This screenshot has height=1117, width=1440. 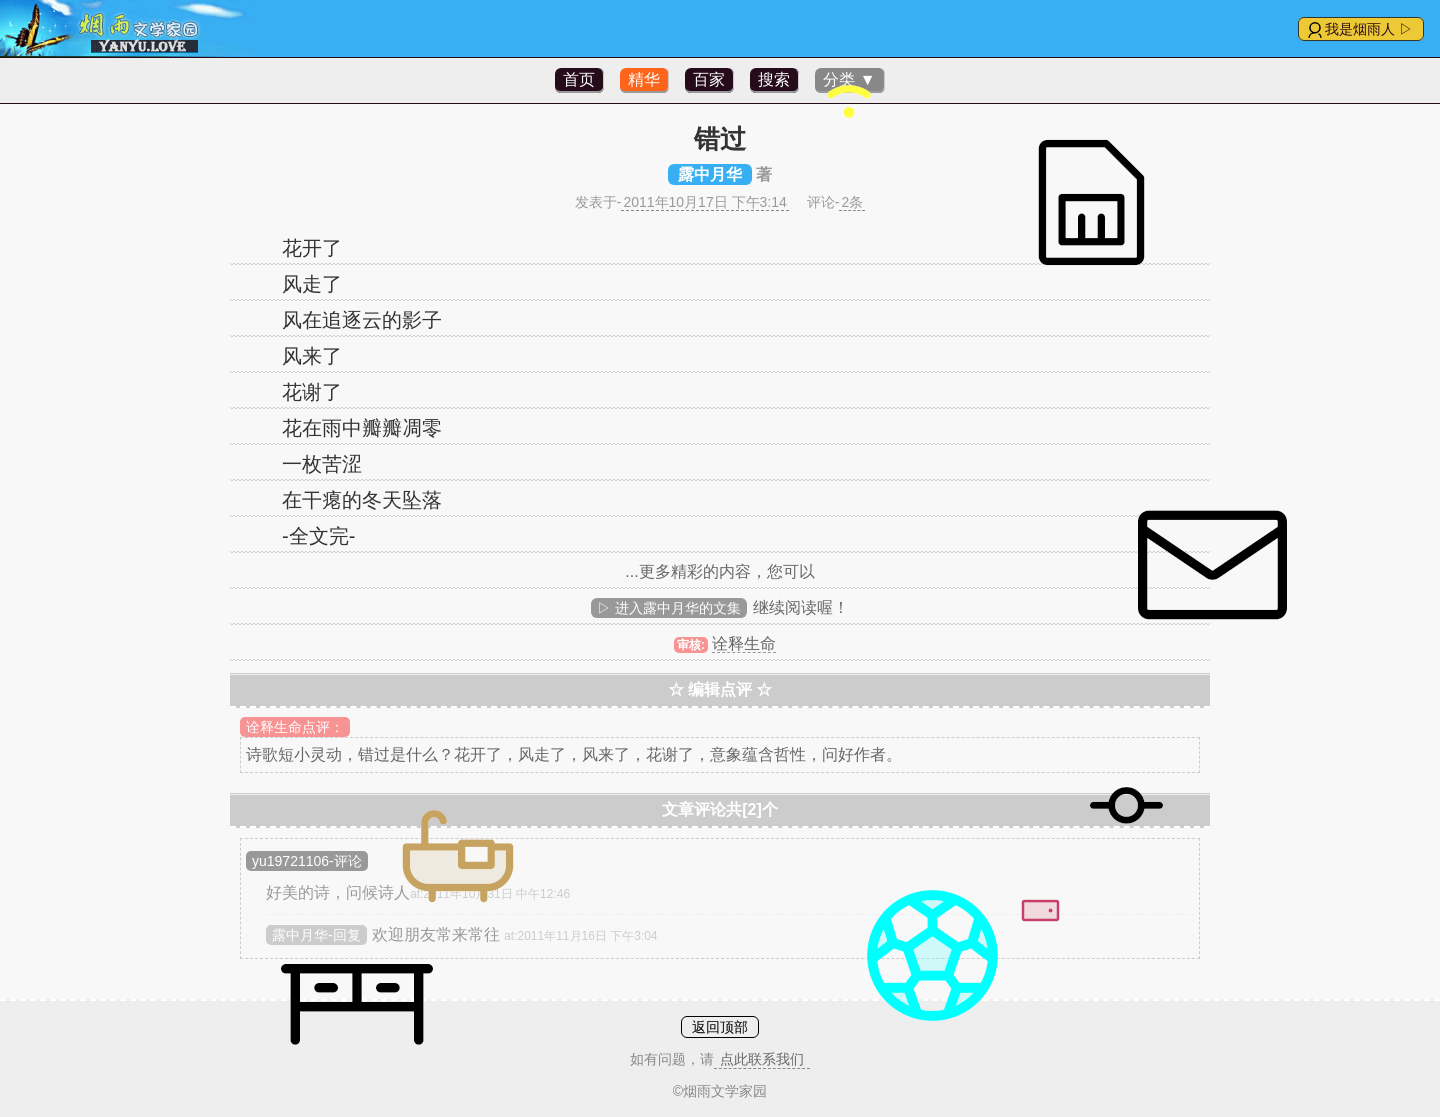 What do you see at coordinates (1091, 202) in the screenshot?
I see `manage sim card settings` at bounding box center [1091, 202].